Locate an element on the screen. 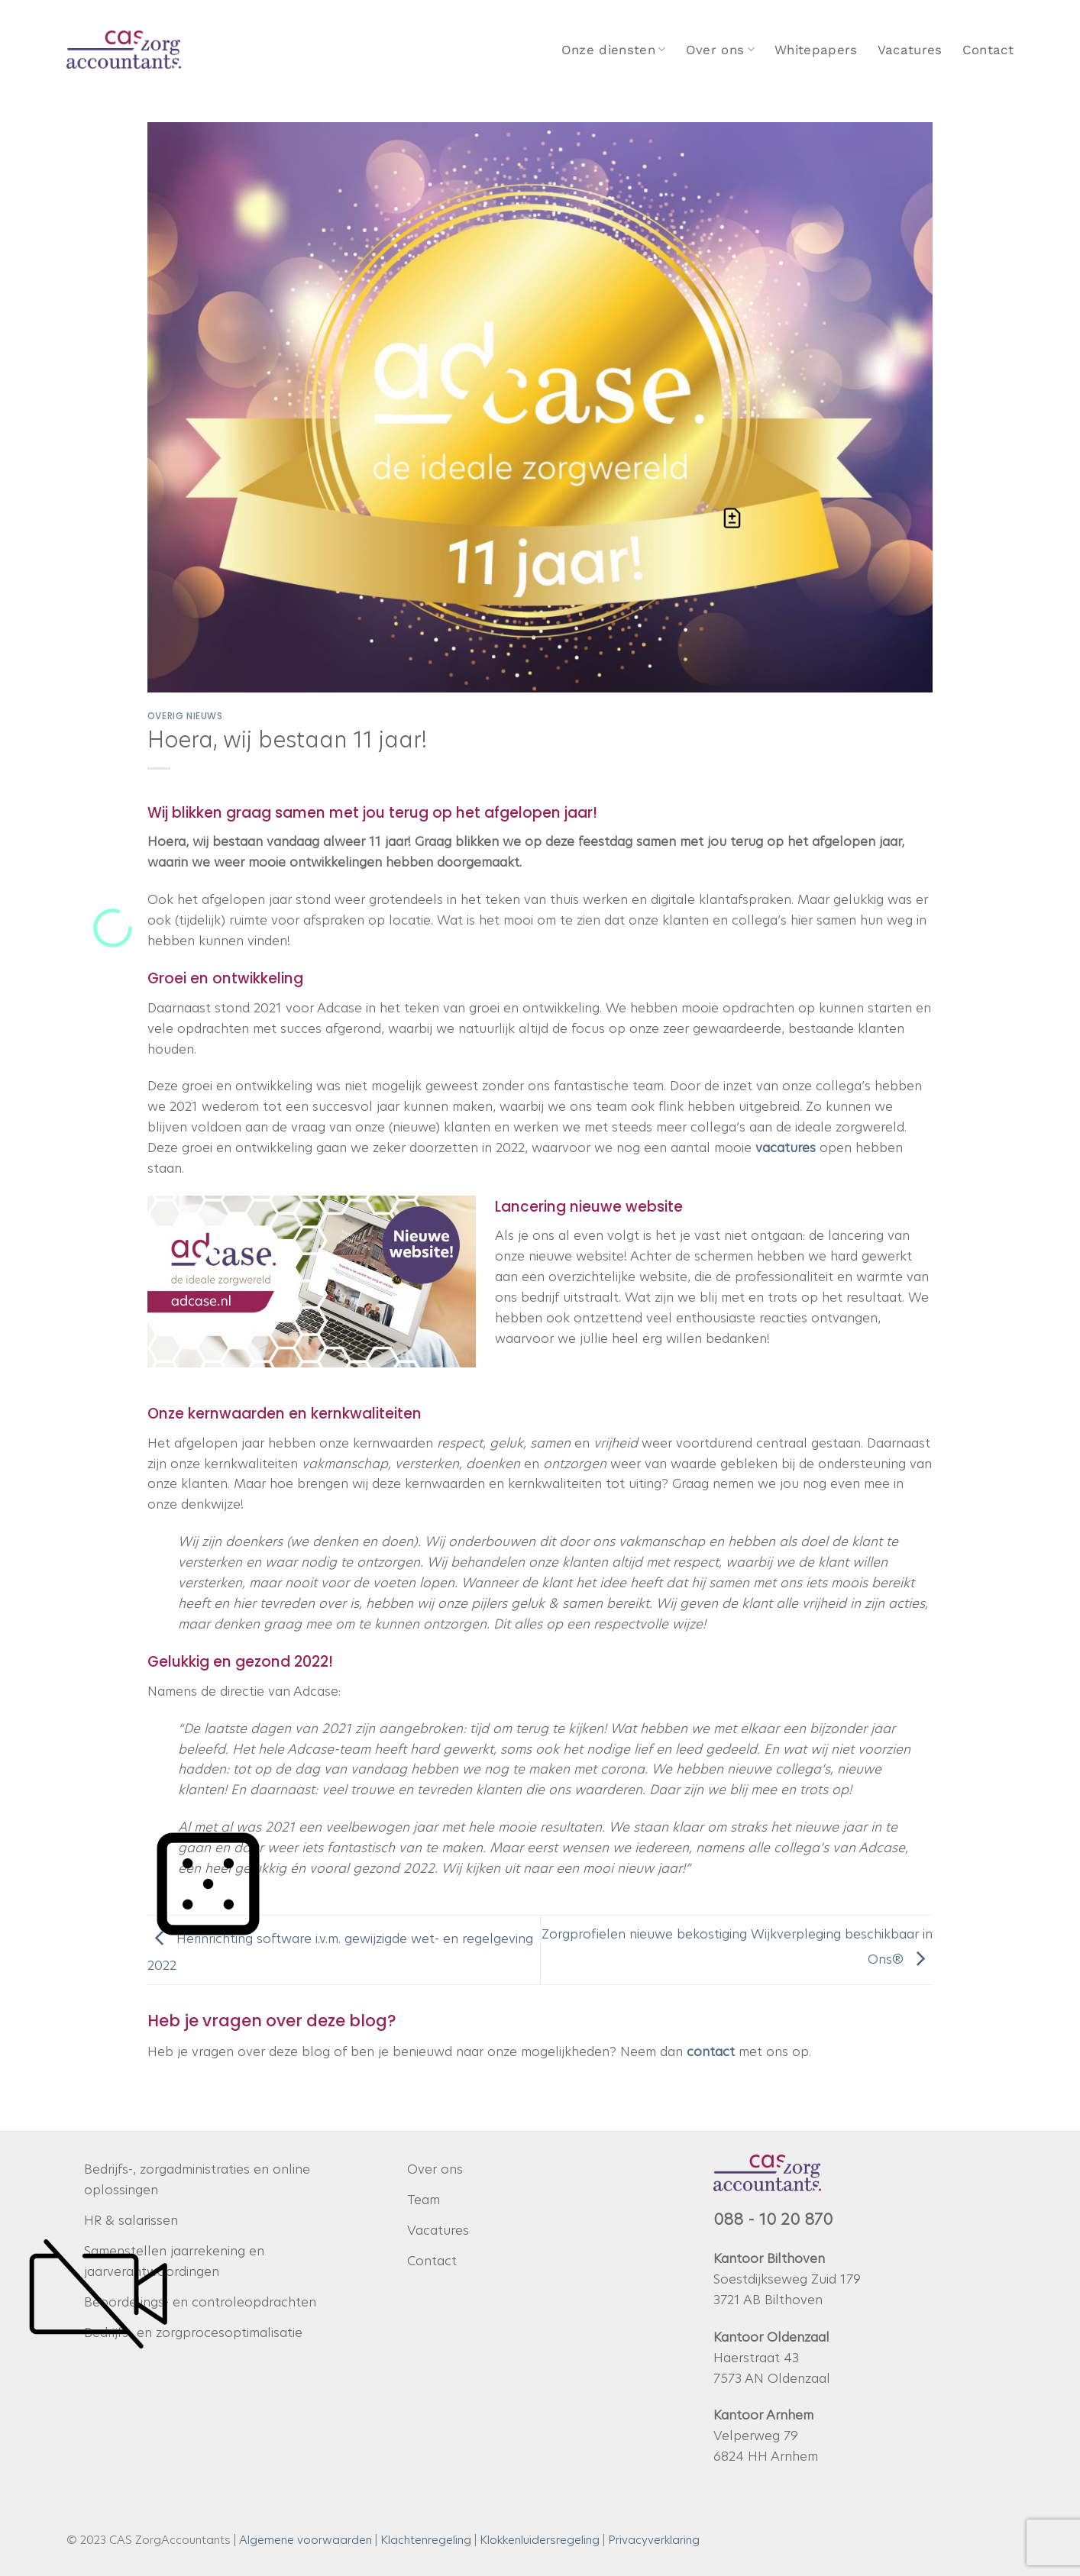 The image size is (1080, 2576). randomize or shuffle content is located at coordinates (208, 1884).